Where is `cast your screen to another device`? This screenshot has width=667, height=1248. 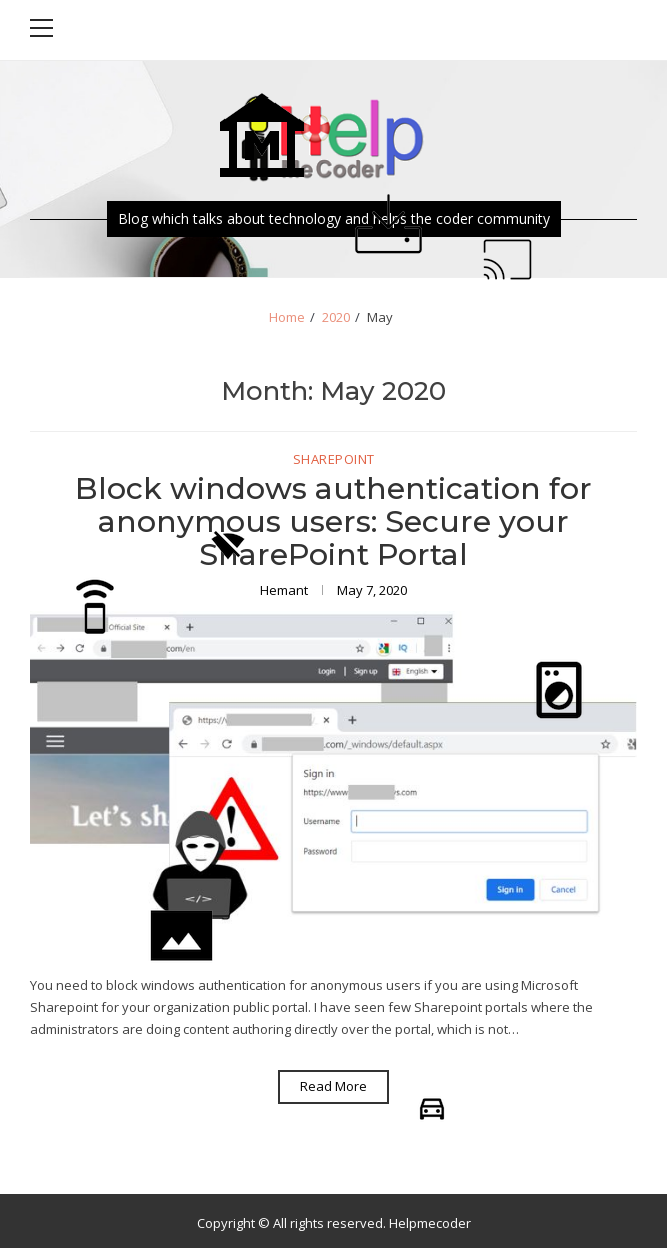 cast your screen to another device is located at coordinates (507, 259).